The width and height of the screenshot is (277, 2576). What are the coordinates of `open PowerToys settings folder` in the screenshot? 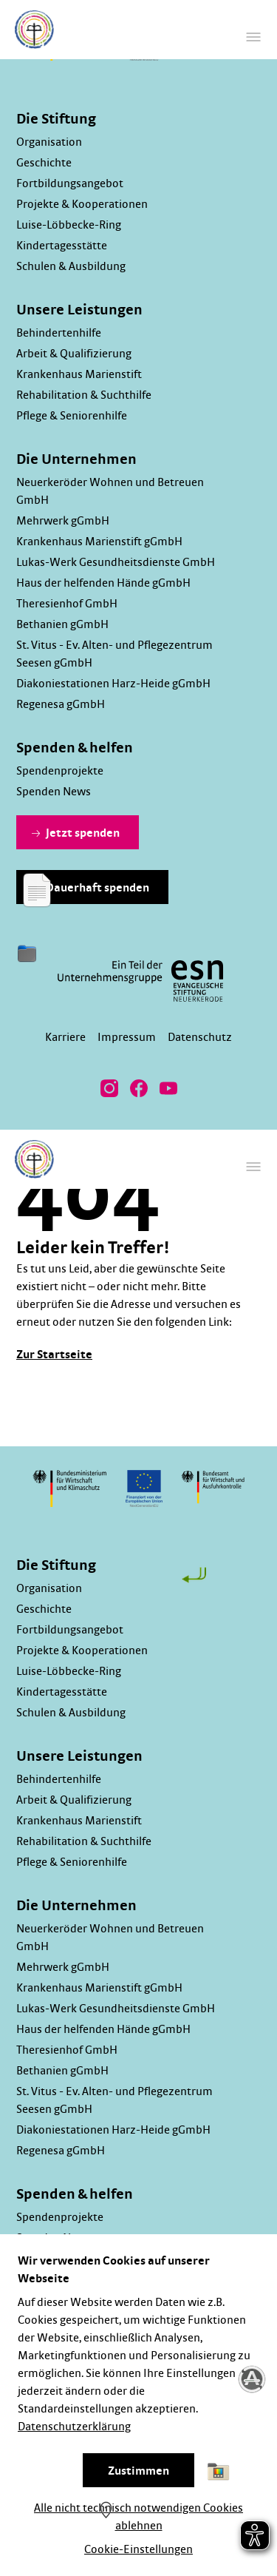 It's located at (218, 2472).